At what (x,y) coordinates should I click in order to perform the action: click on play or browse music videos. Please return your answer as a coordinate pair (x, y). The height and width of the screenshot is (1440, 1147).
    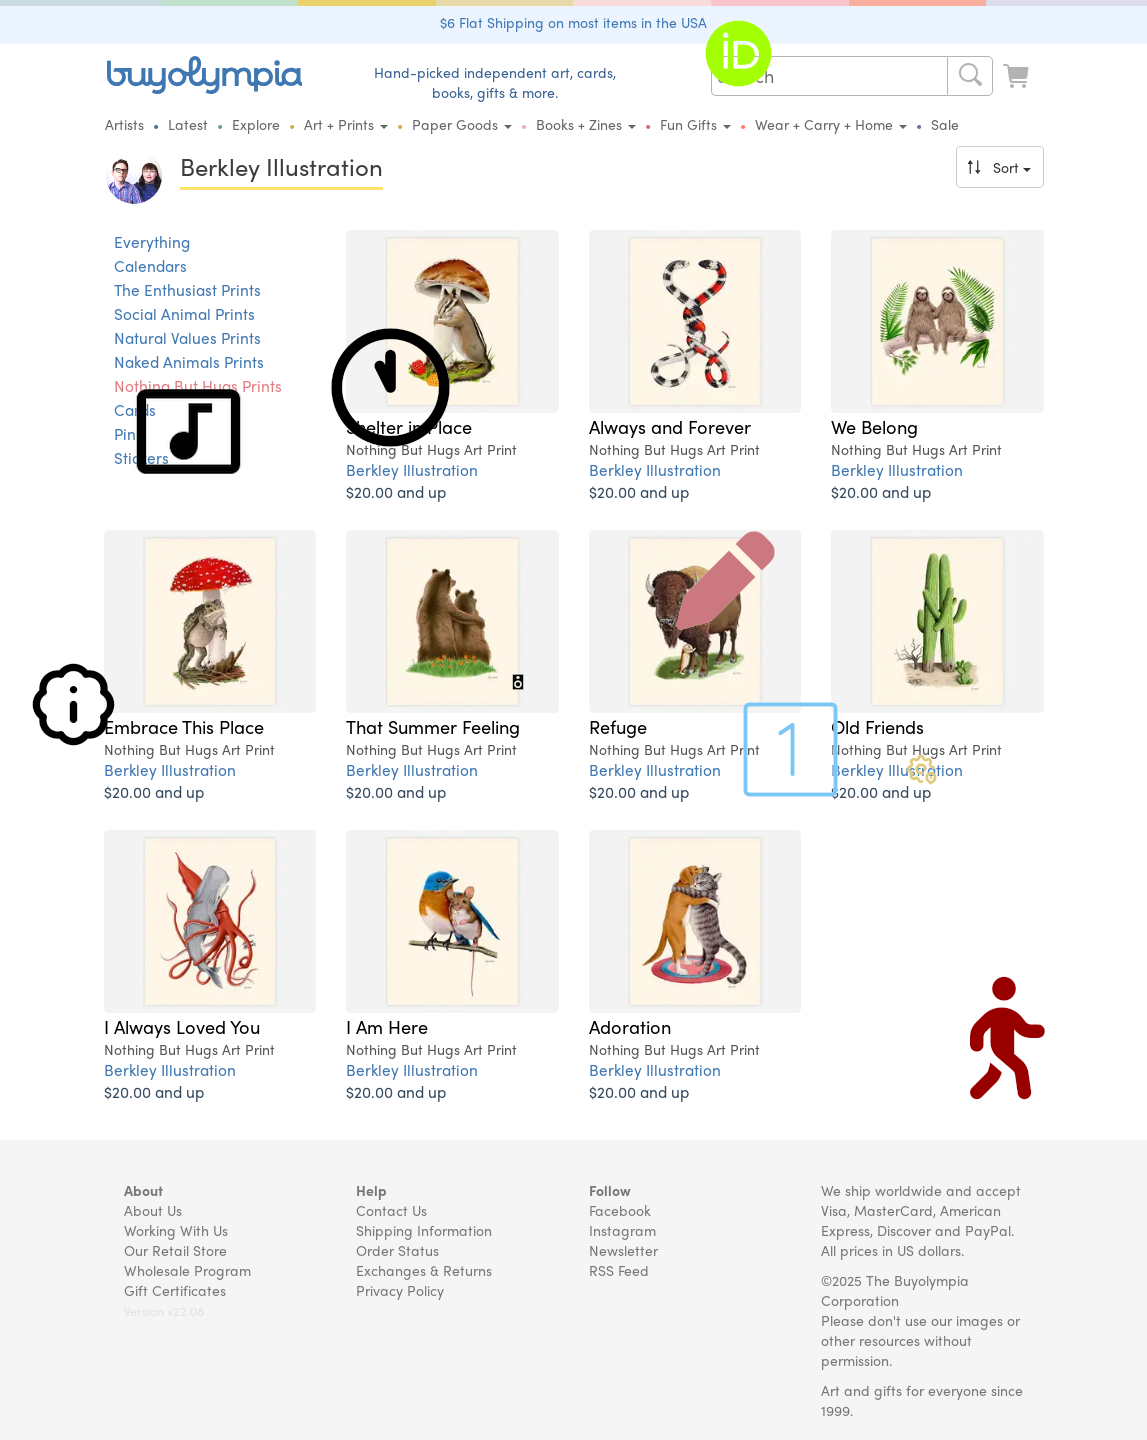
    Looking at the image, I should click on (188, 431).